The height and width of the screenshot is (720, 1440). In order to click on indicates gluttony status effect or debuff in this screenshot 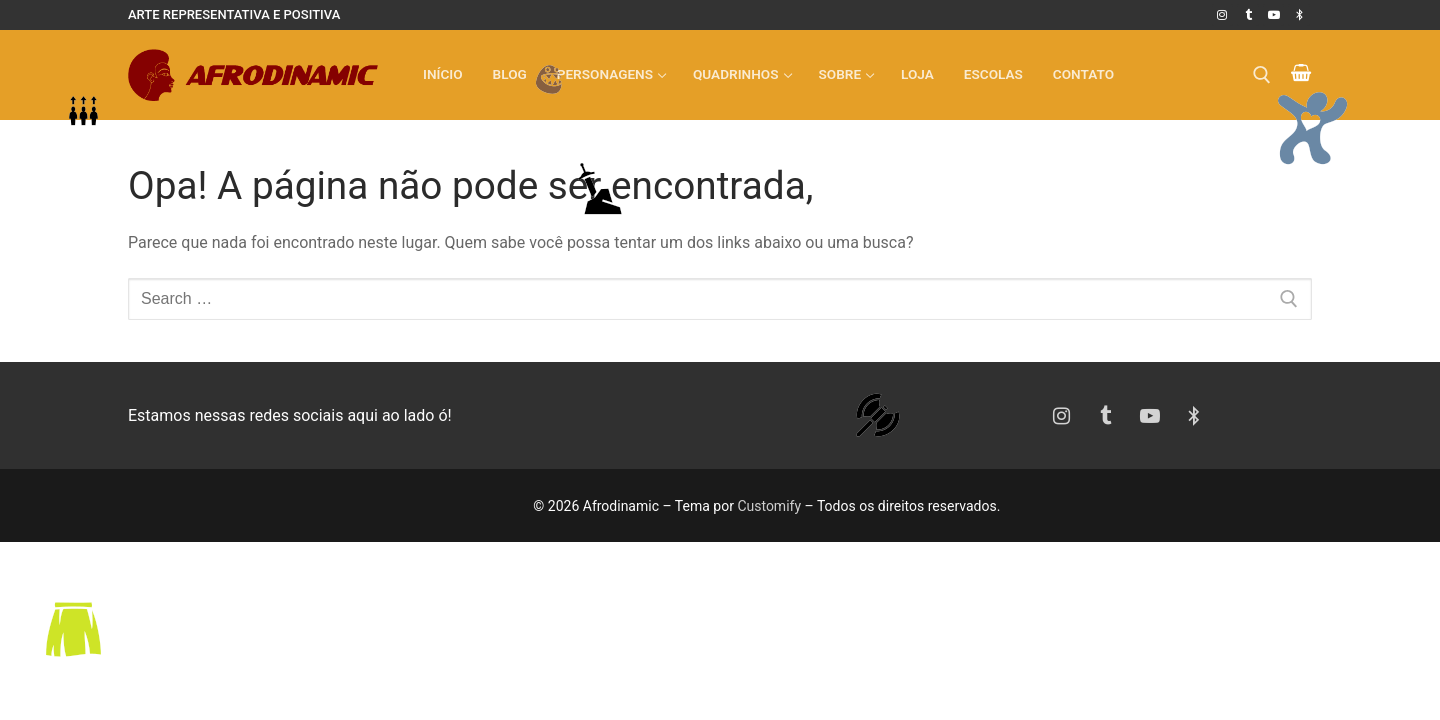, I will do `click(549, 79)`.